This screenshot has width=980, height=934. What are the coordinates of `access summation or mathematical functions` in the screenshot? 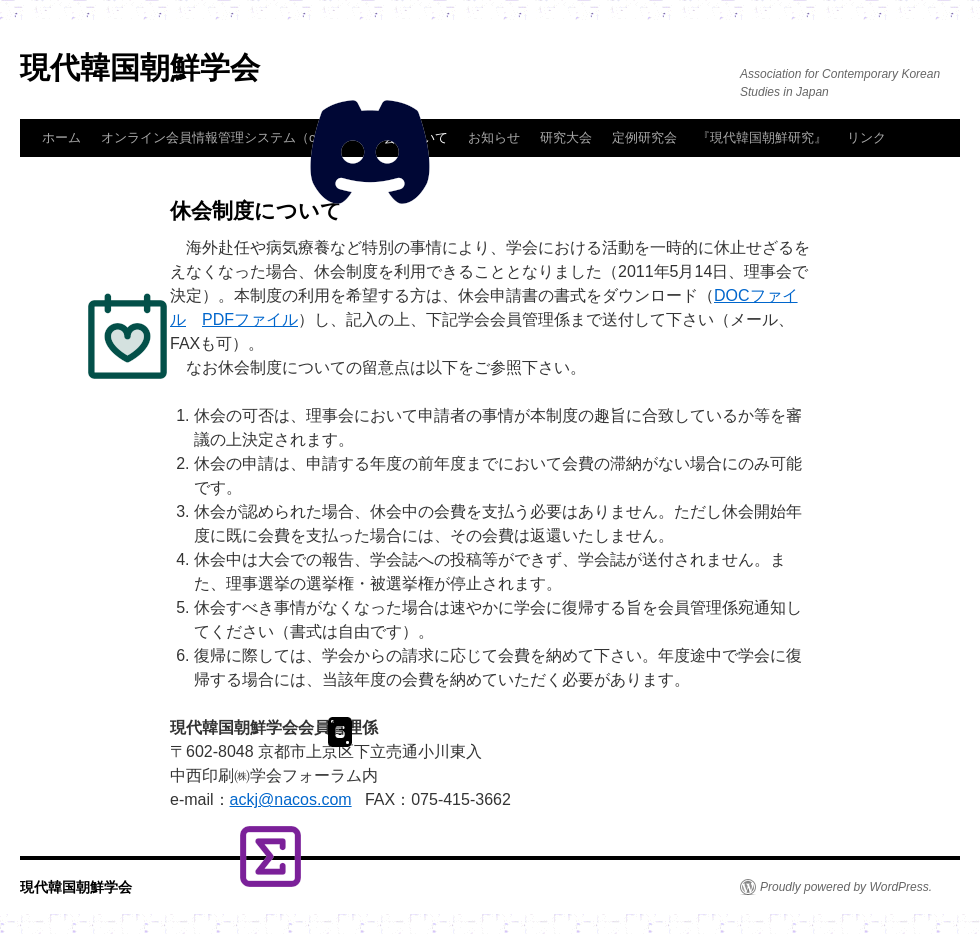 It's located at (270, 856).